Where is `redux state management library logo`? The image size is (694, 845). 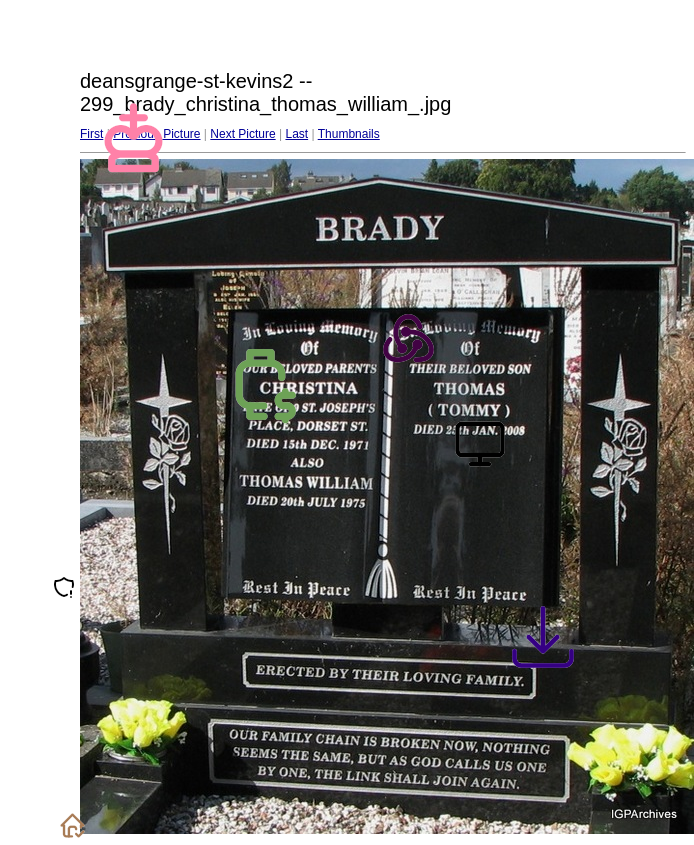 redux state management library logo is located at coordinates (408, 339).